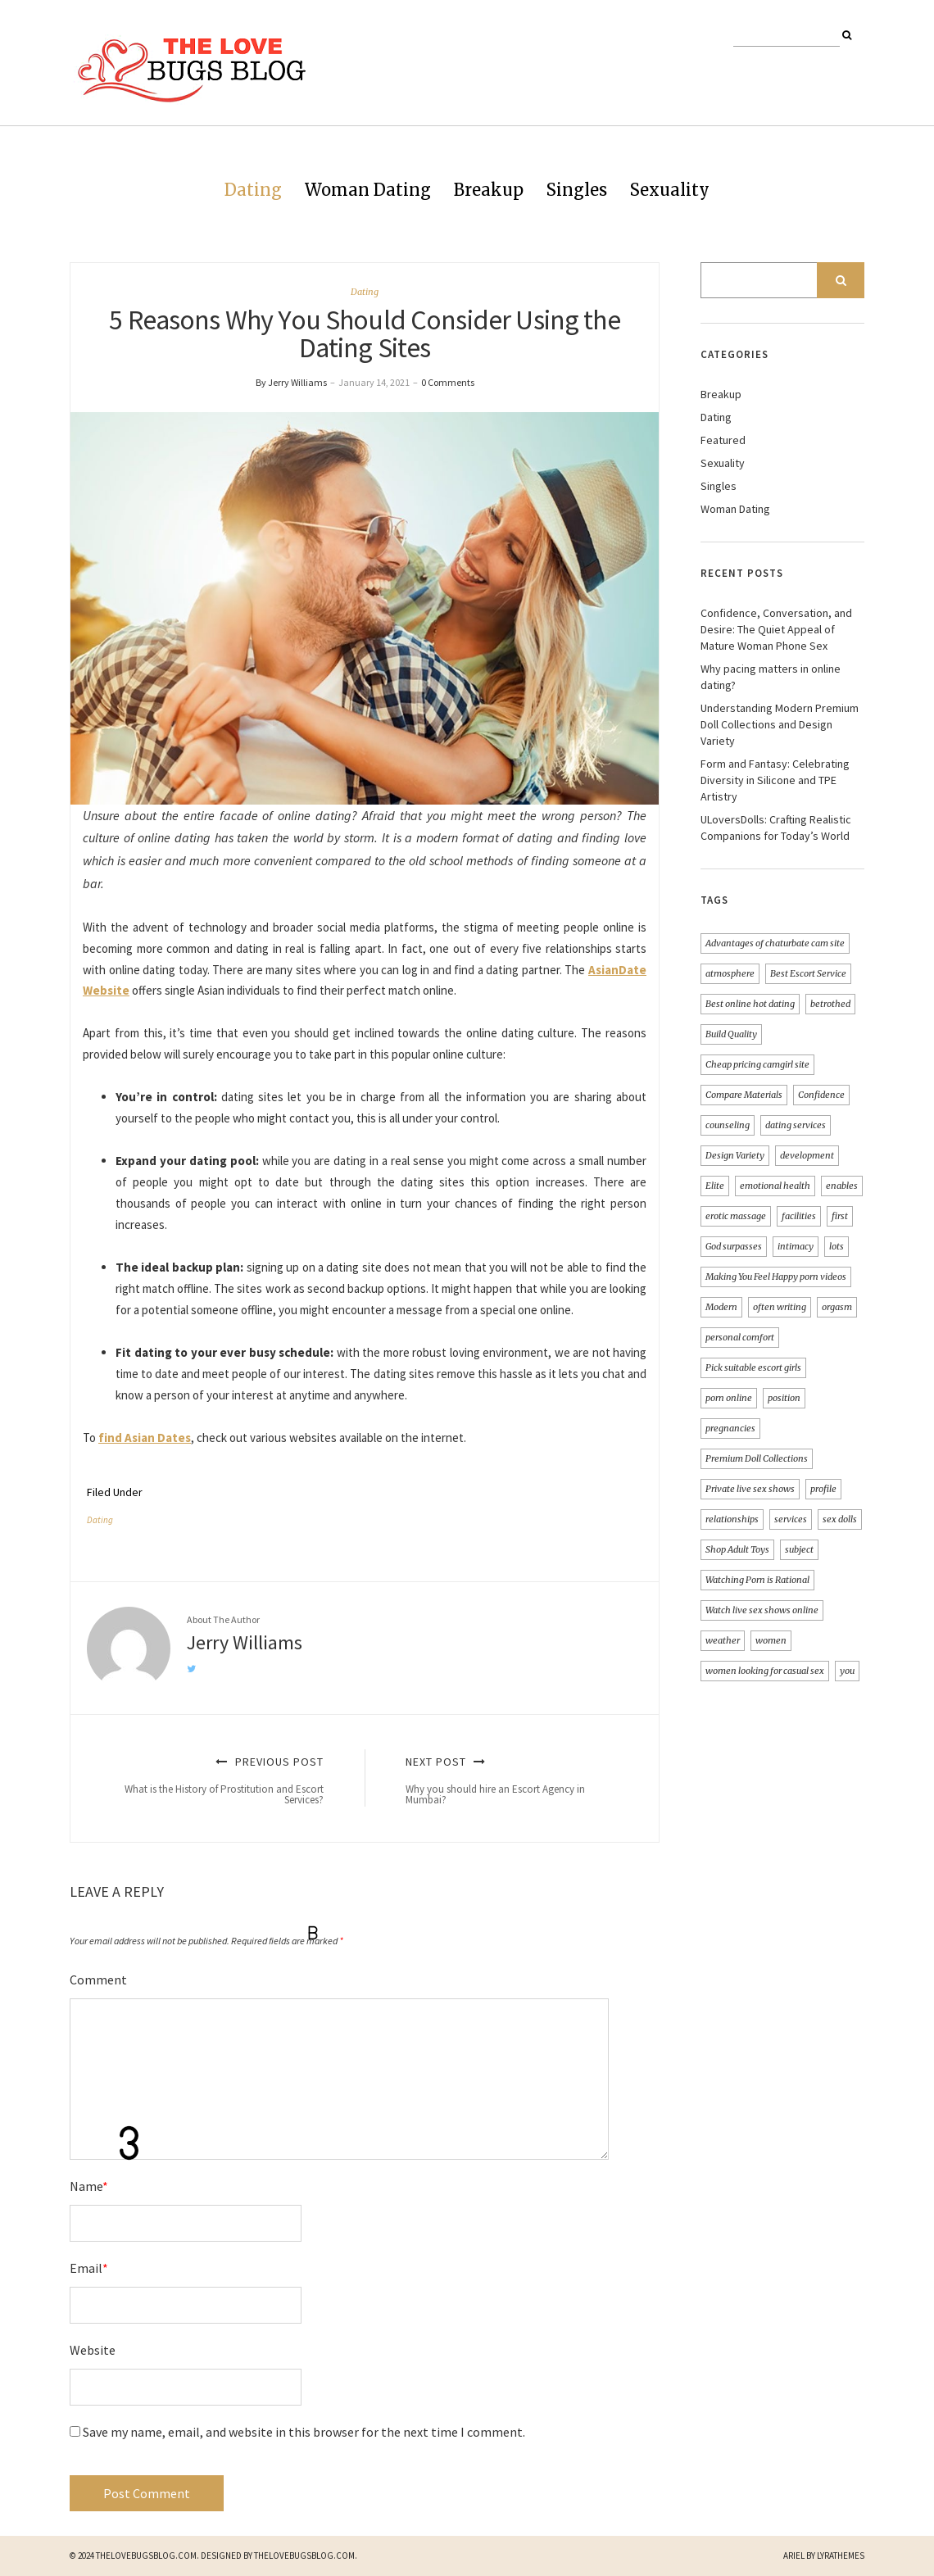  I want to click on toggle bold text formatting, so click(313, 1933).